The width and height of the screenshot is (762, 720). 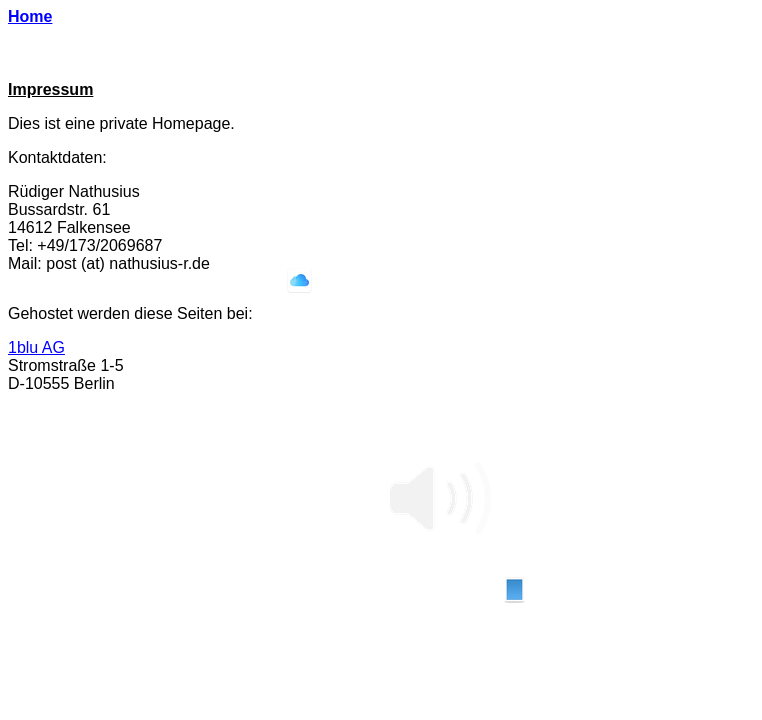 I want to click on connected ipad pro device, so click(x=514, y=589).